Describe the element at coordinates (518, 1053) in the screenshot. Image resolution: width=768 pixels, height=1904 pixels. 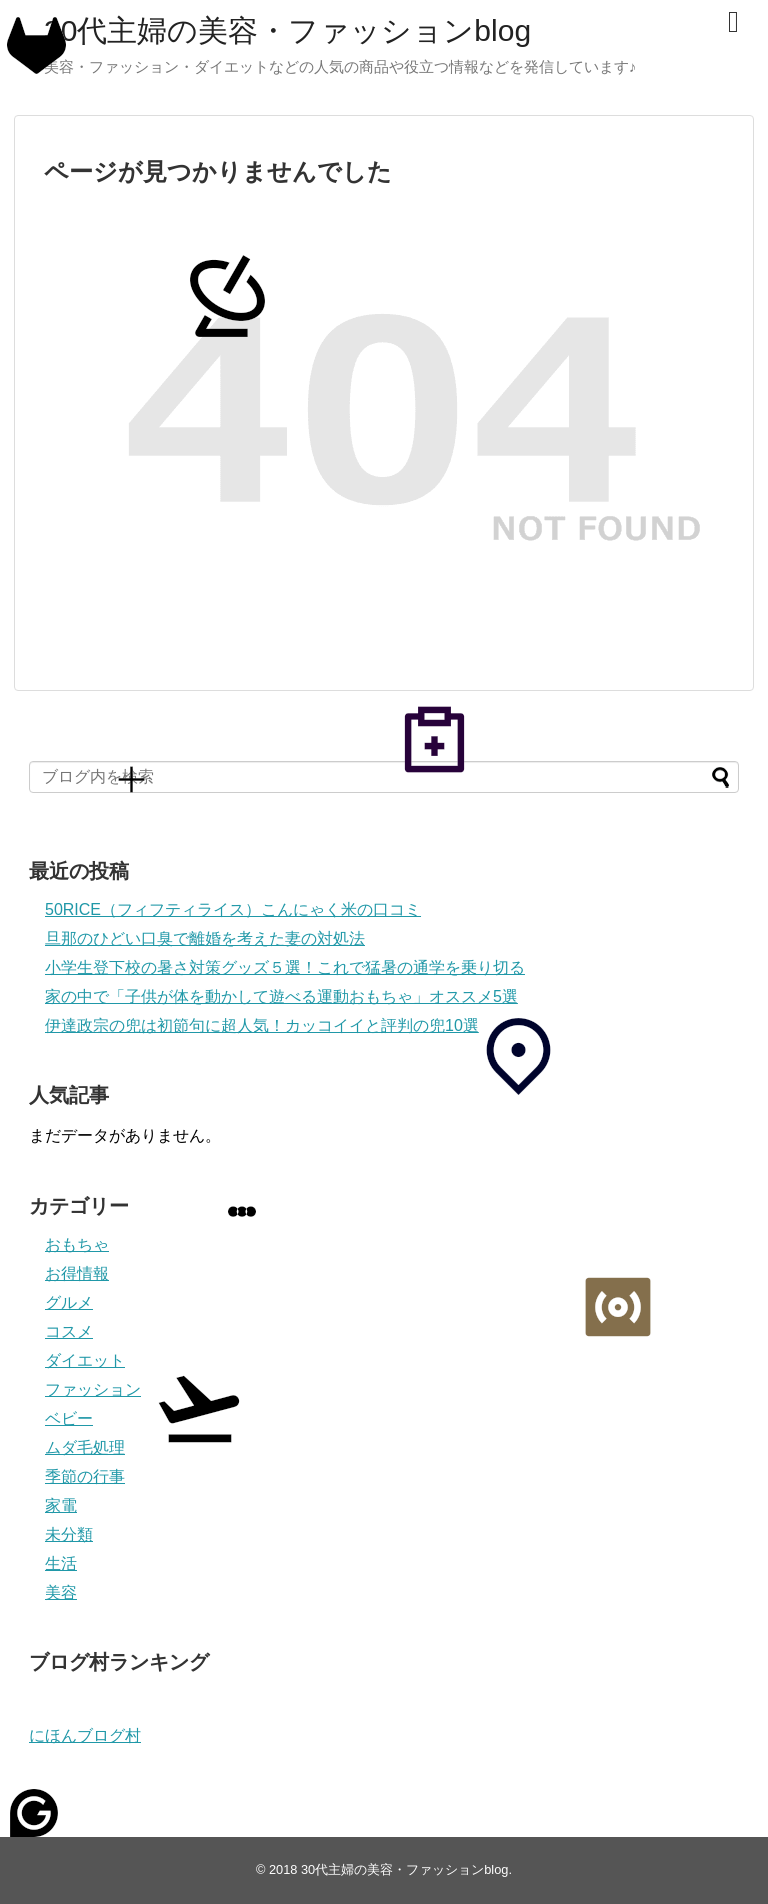
I see `view or select a location on the map` at that location.